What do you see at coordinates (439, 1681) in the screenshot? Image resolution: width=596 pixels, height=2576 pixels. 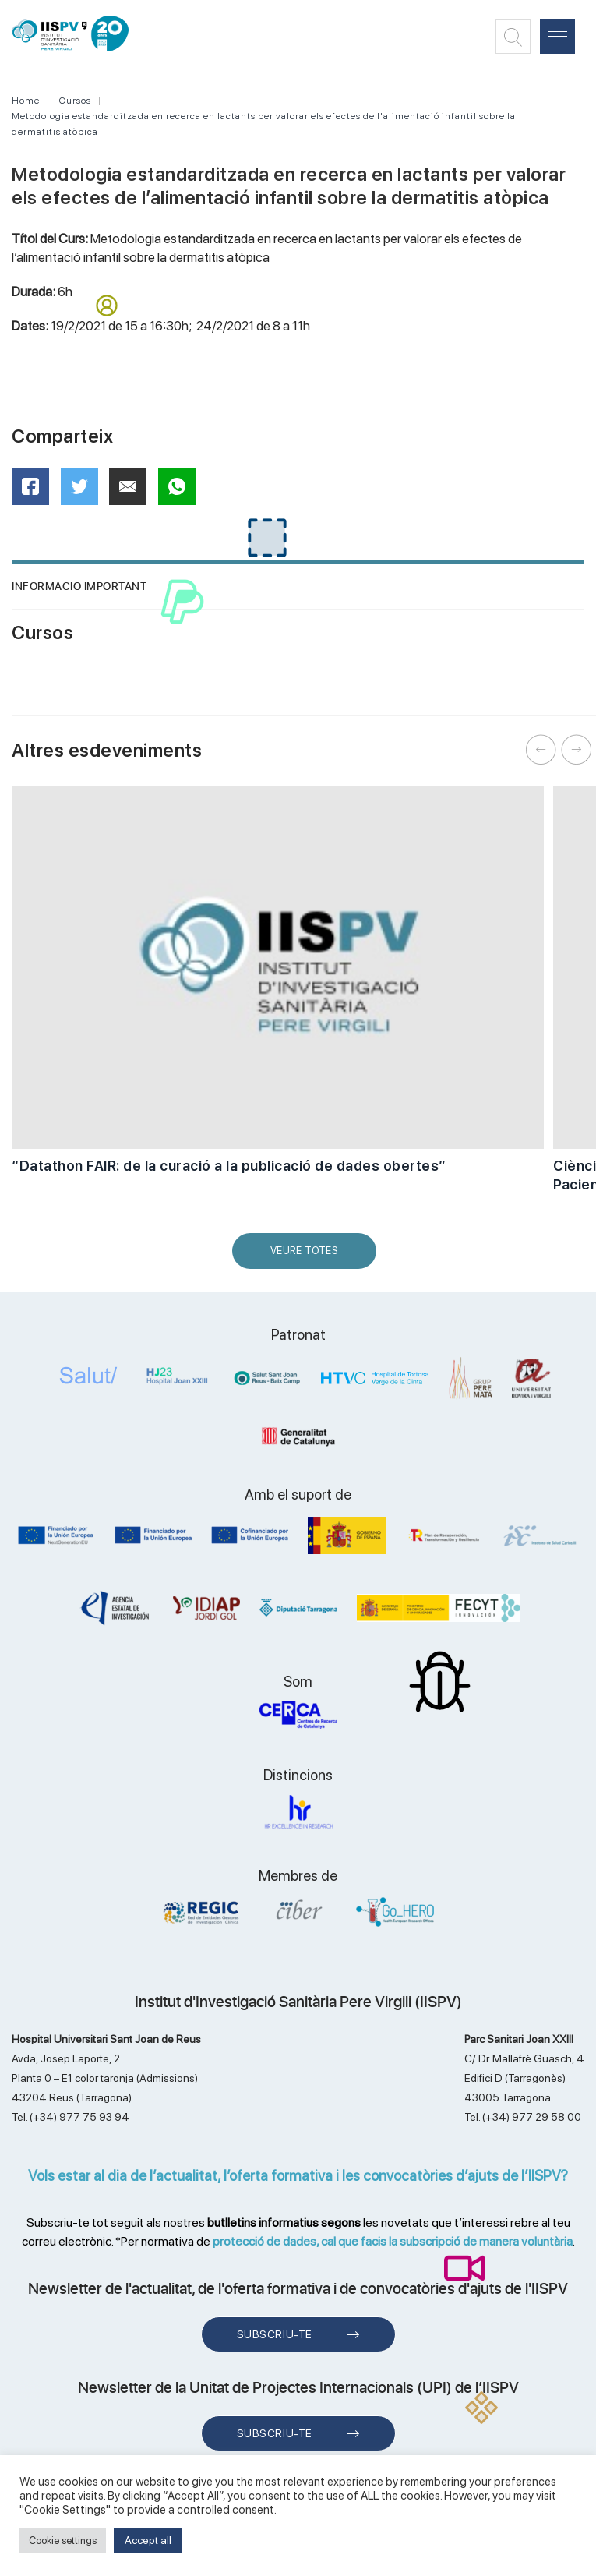 I see `report a bug or issue` at bounding box center [439, 1681].